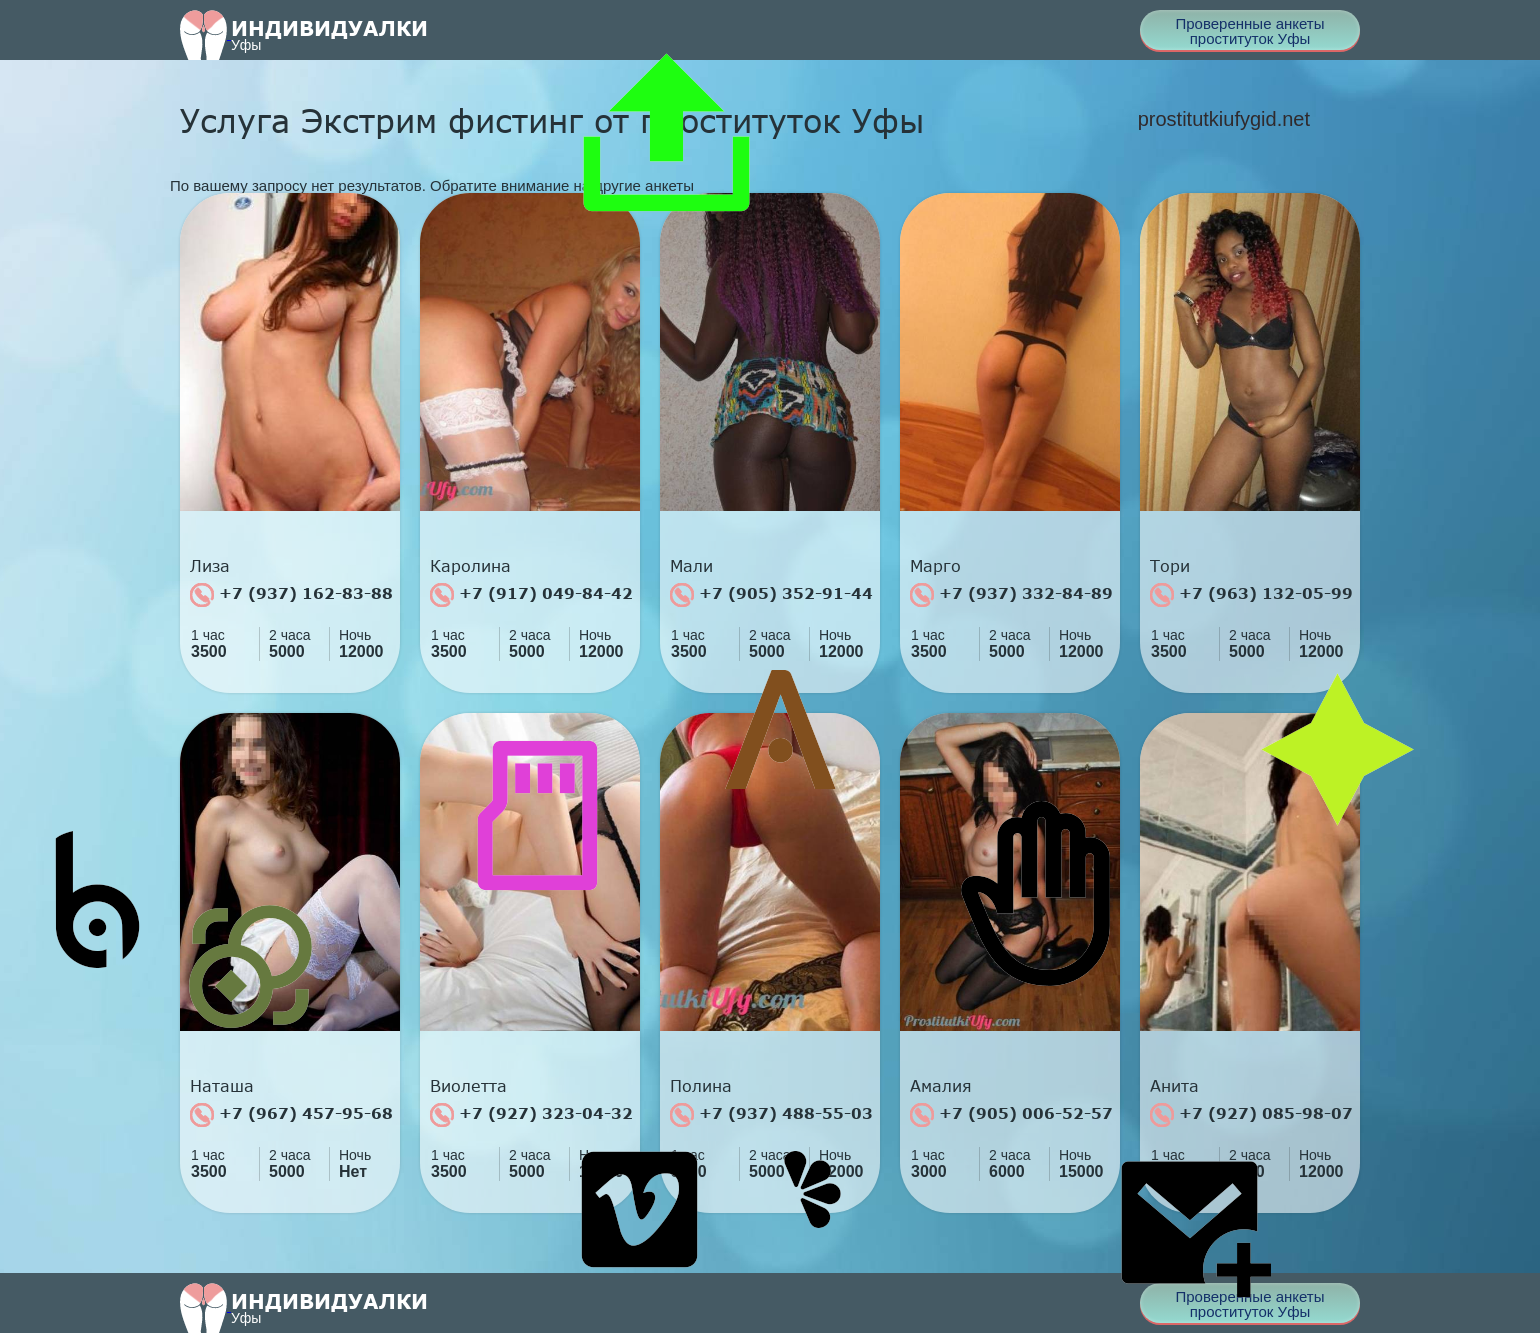  What do you see at coordinates (250, 966) in the screenshot?
I see `swap or exchange tokens/cryptocurrency` at bounding box center [250, 966].